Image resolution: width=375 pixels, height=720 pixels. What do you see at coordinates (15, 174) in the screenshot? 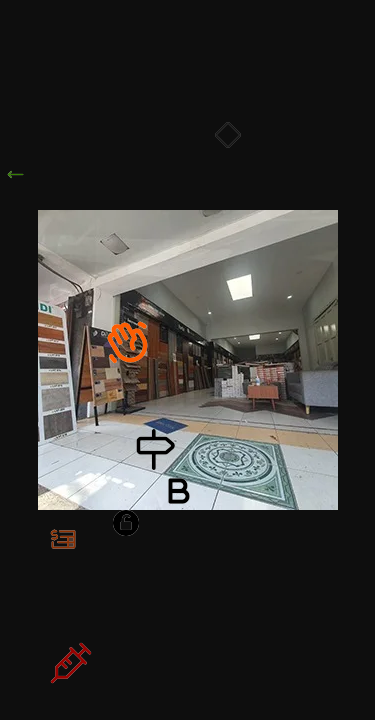
I see `go back to the previous page` at bounding box center [15, 174].